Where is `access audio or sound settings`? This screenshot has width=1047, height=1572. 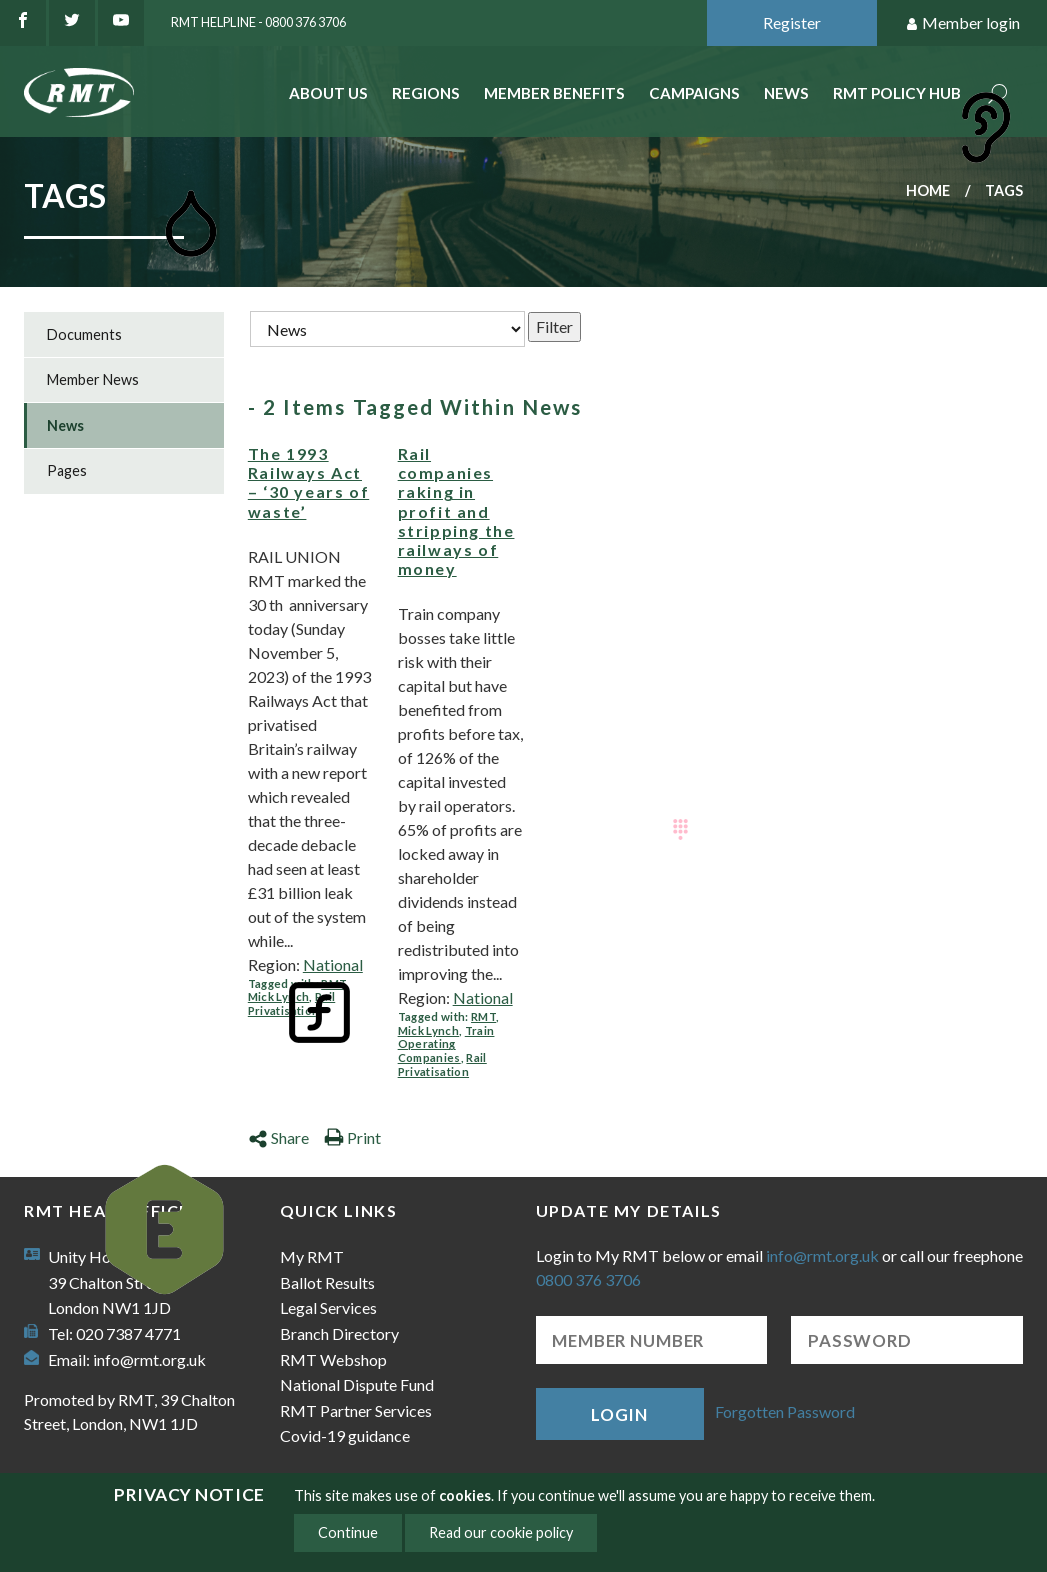 access audio or sound settings is located at coordinates (984, 127).